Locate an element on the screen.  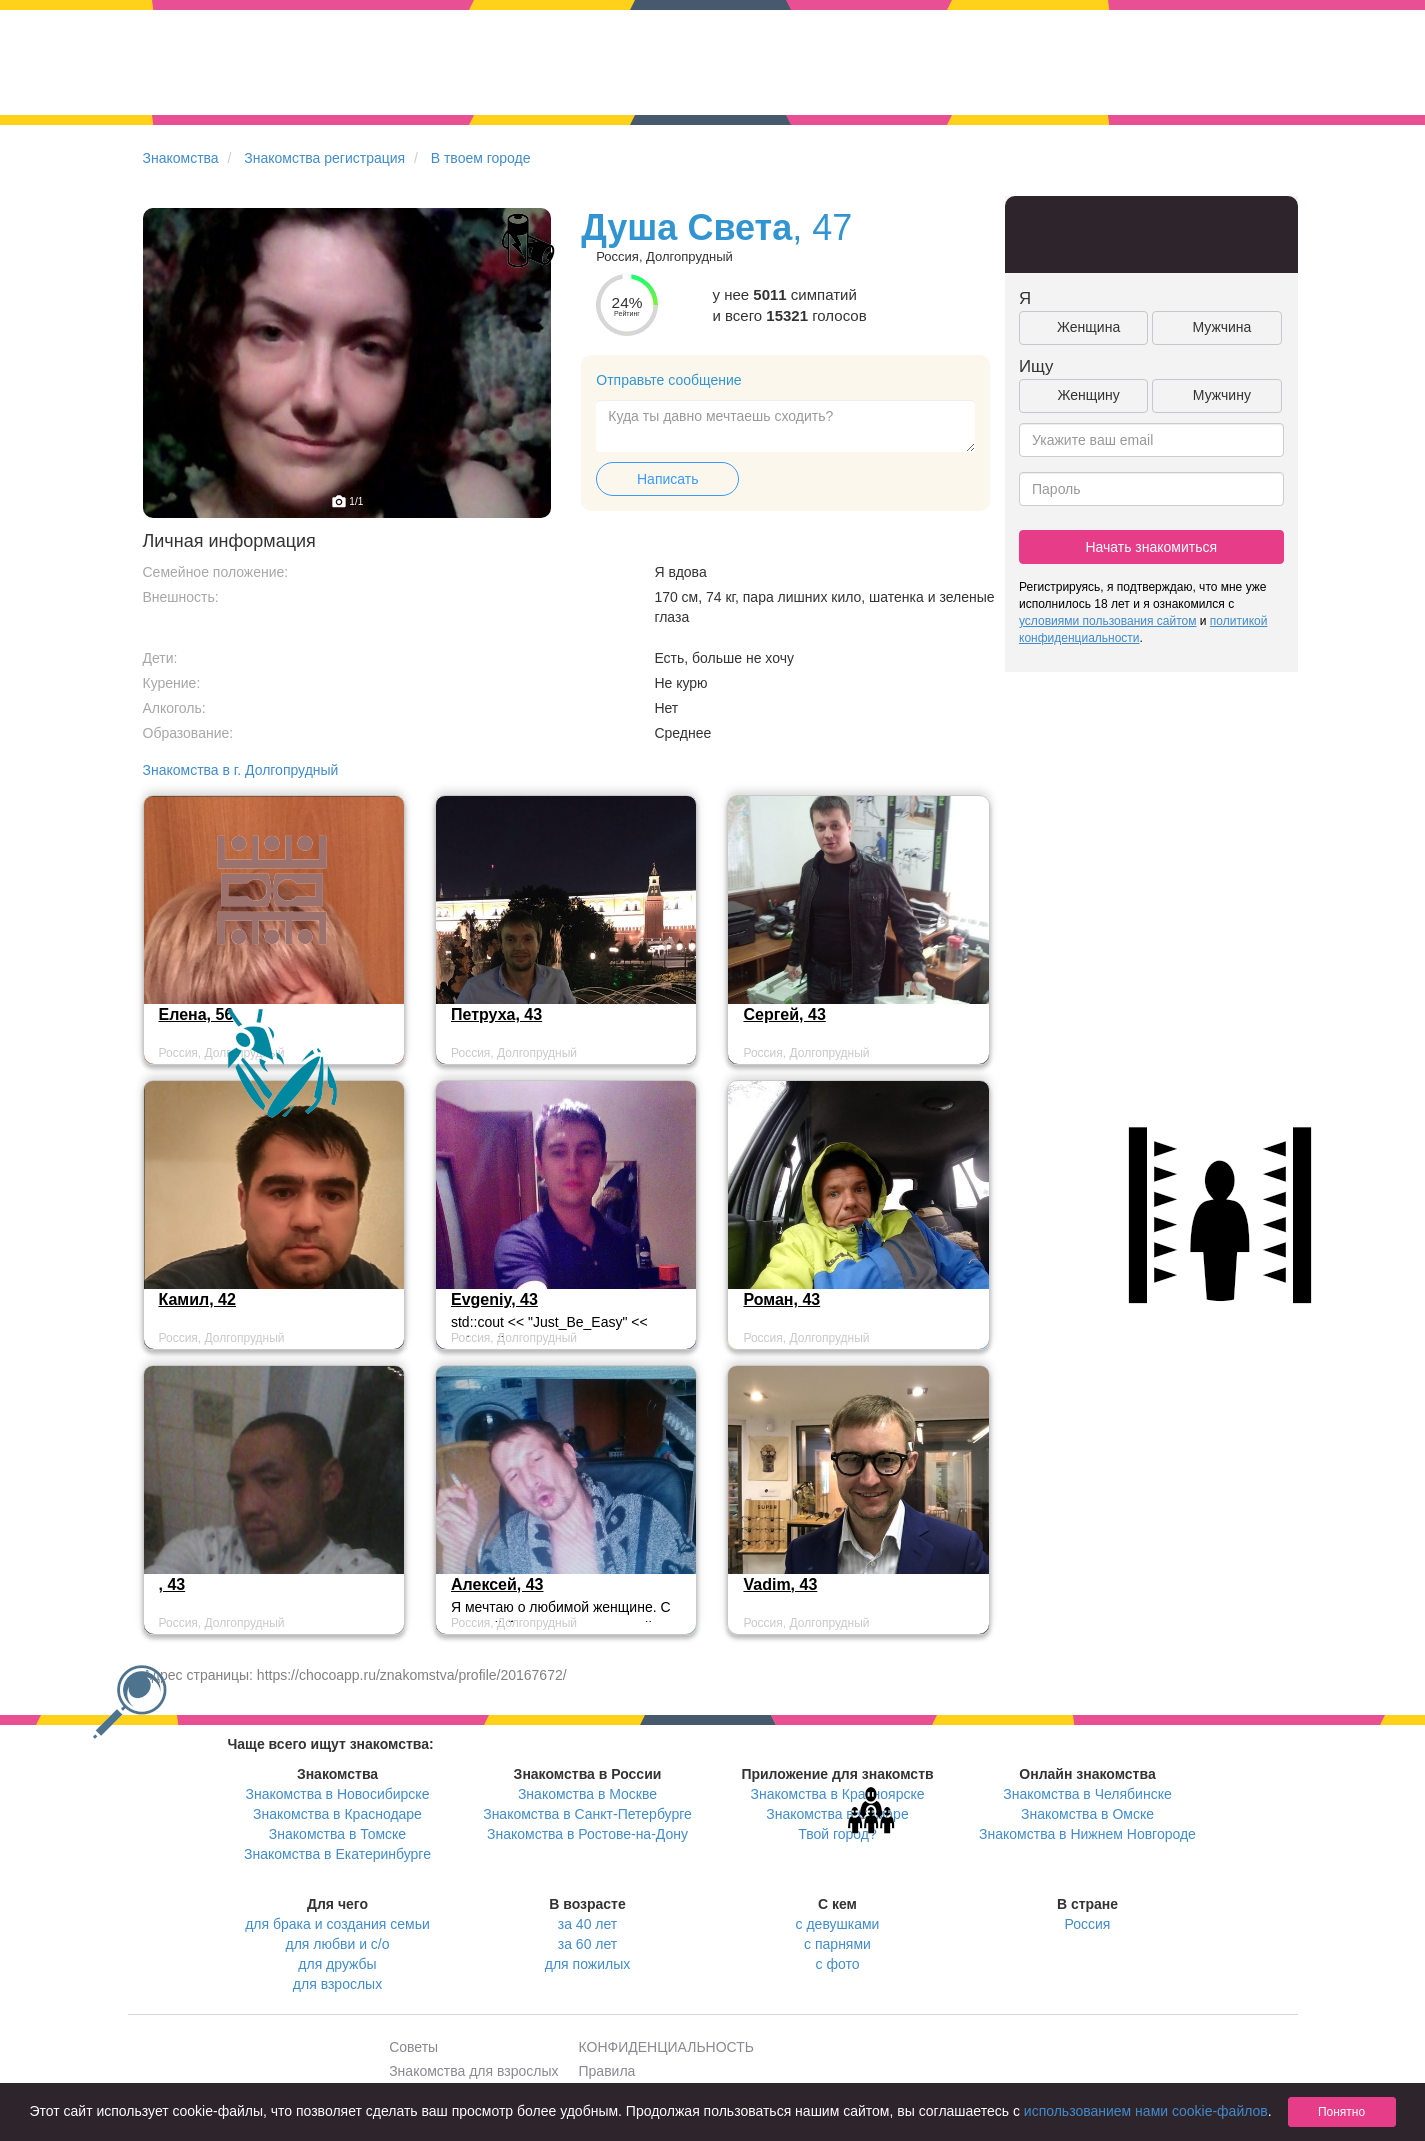
search for items or content is located at coordinates (129, 1702).